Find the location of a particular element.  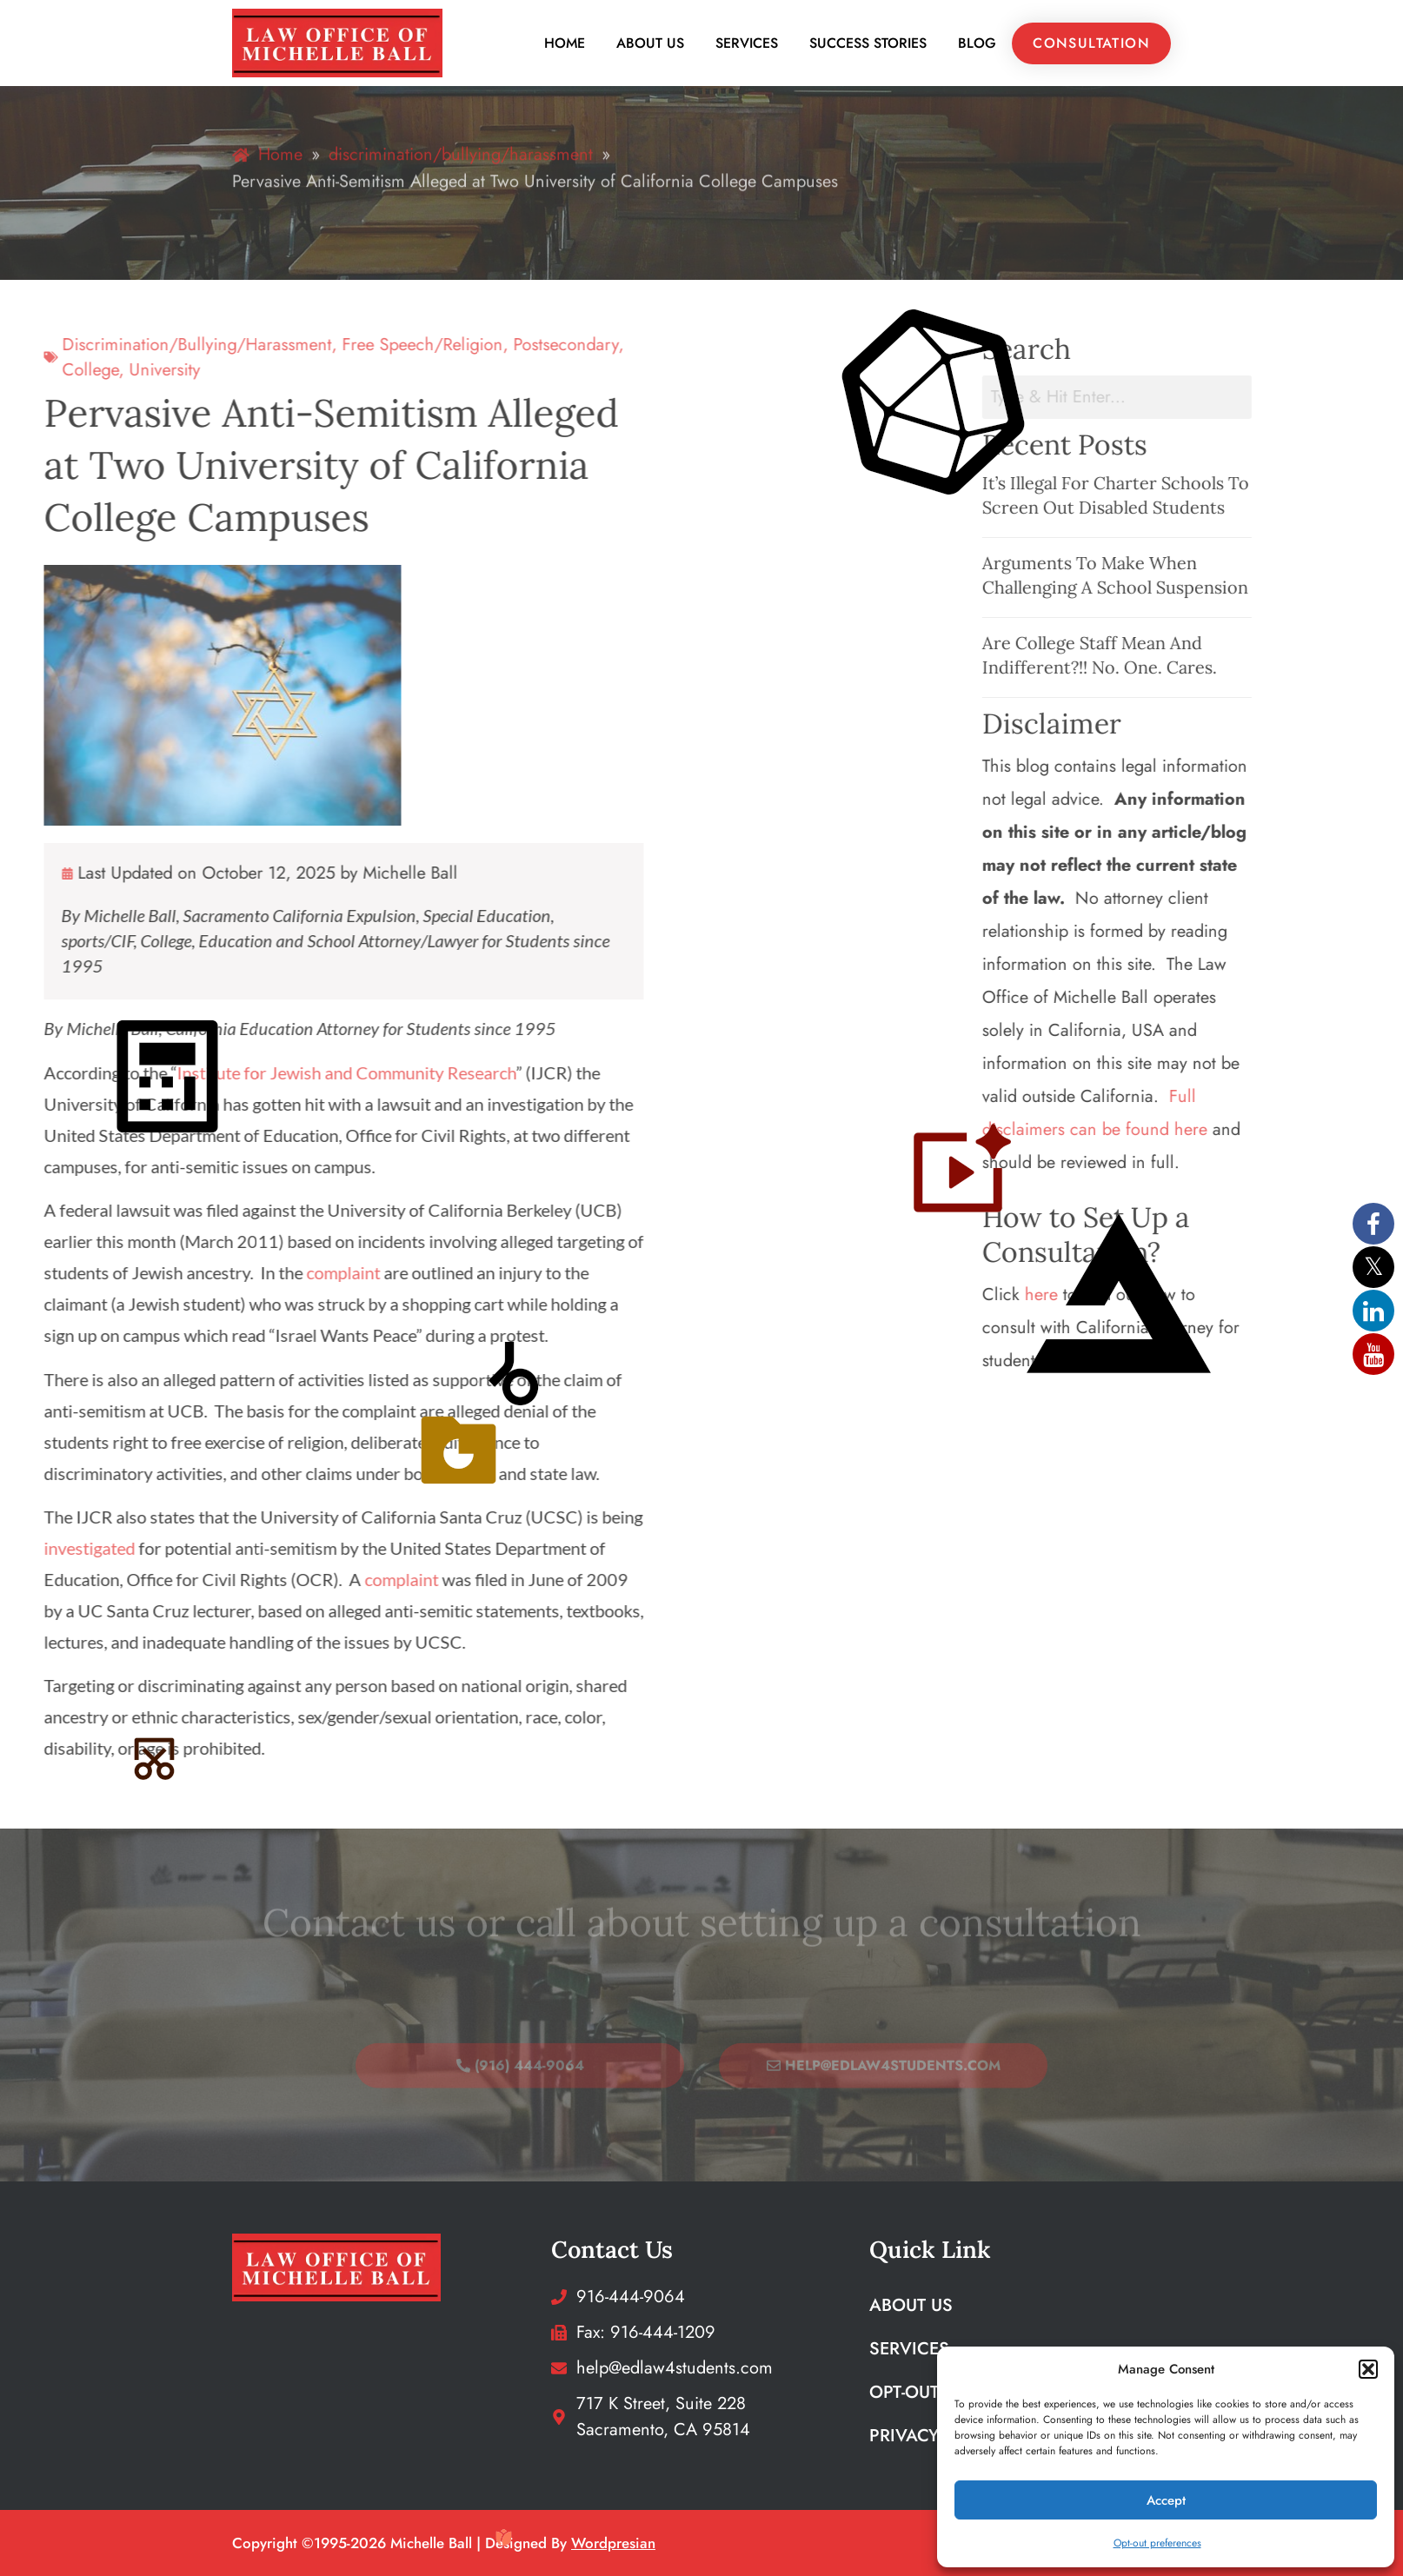

access AI-powered video generation tools is located at coordinates (958, 1172).